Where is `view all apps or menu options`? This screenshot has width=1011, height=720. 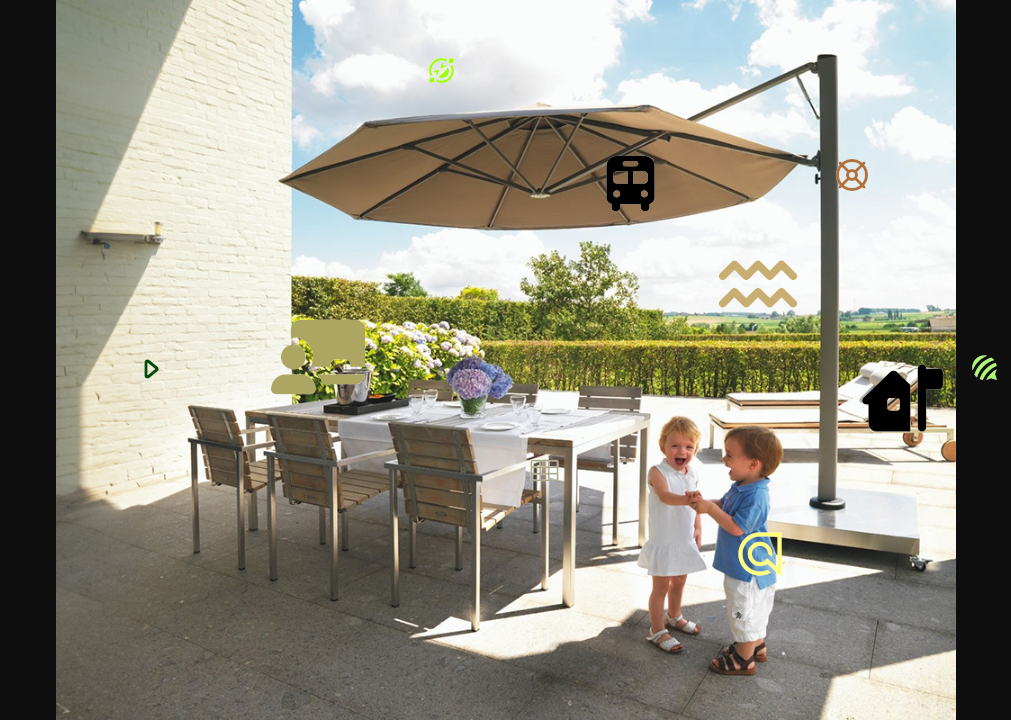
view all apps or menu options is located at coordinates (544, 470).